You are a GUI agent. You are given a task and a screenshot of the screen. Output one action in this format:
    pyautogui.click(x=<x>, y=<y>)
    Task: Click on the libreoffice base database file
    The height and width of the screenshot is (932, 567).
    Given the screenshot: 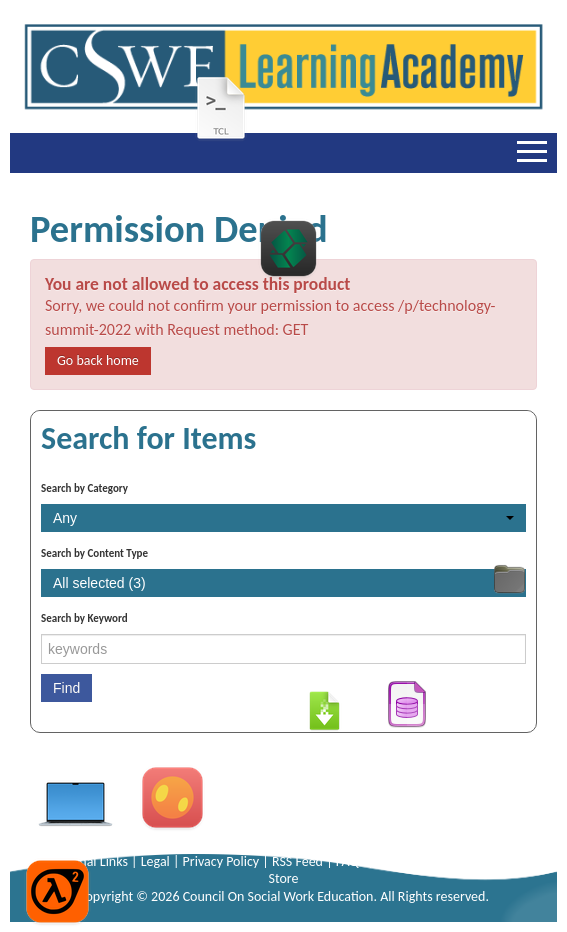 What is the action you would take?
    pyautogui.click(x=407, y=704)
    